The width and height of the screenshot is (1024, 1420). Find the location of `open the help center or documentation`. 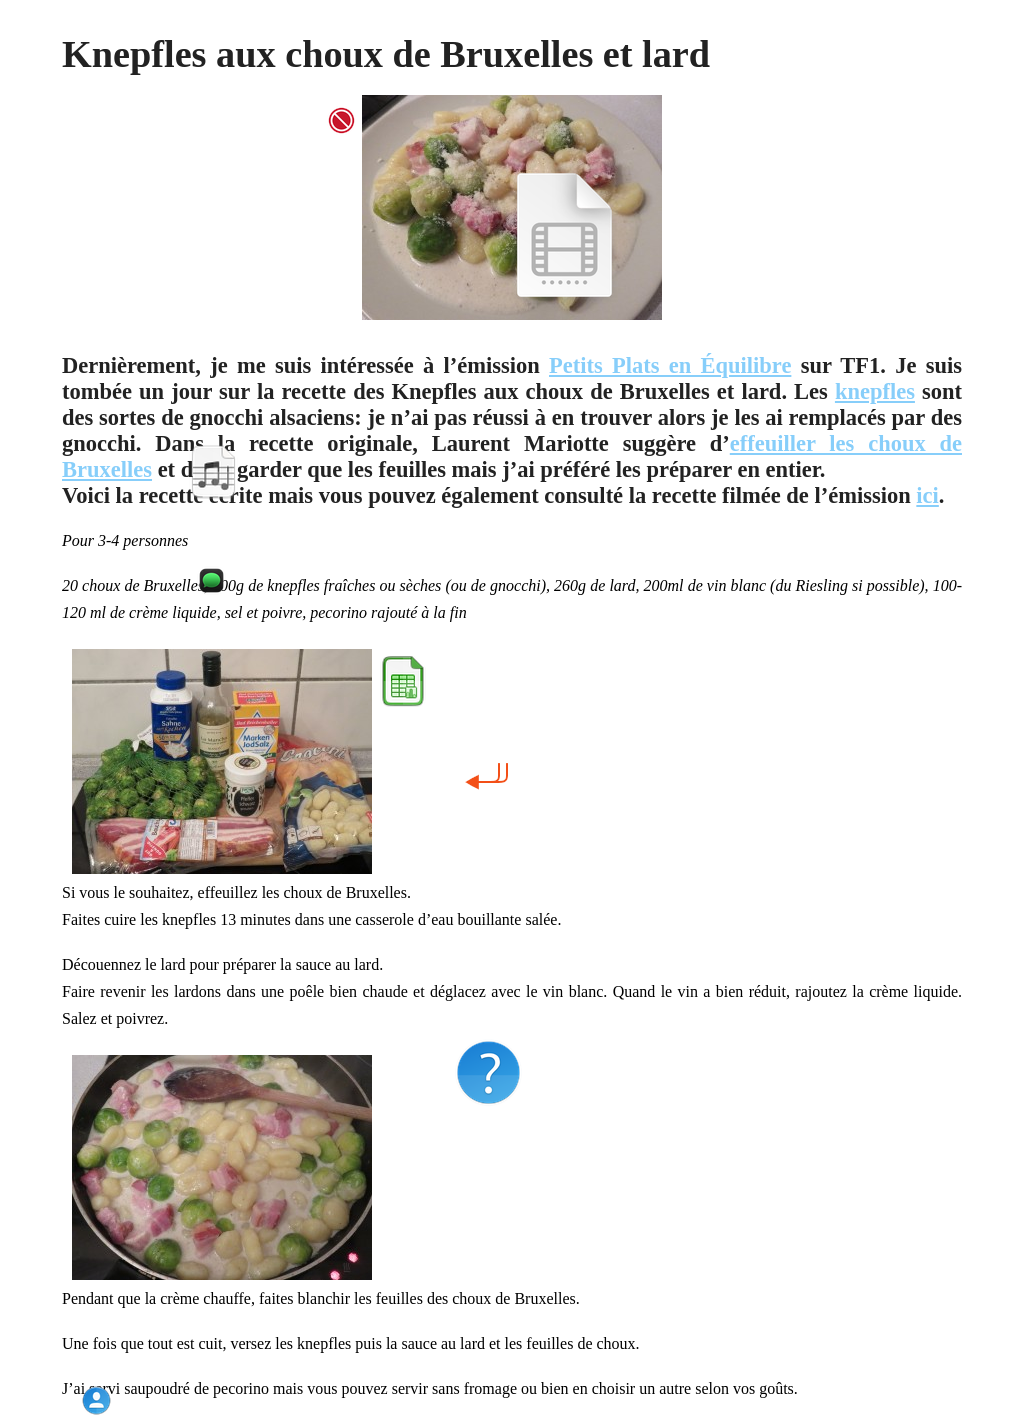

open the help center or documentation is located at coordinates (488, 1072).